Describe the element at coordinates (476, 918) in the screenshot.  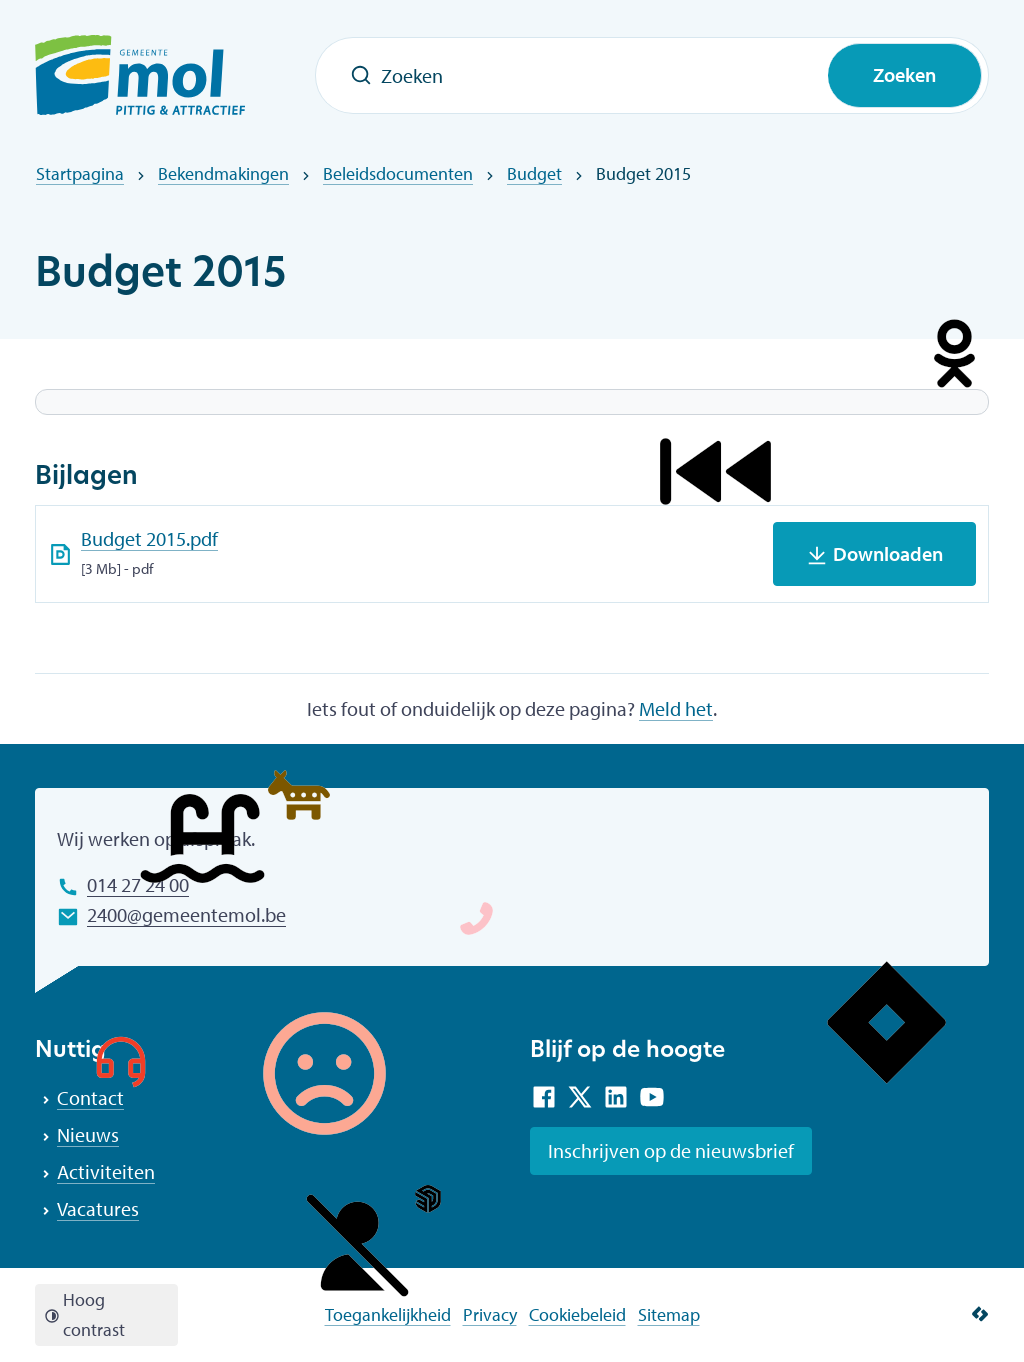
I see `make a phone call` at that location.